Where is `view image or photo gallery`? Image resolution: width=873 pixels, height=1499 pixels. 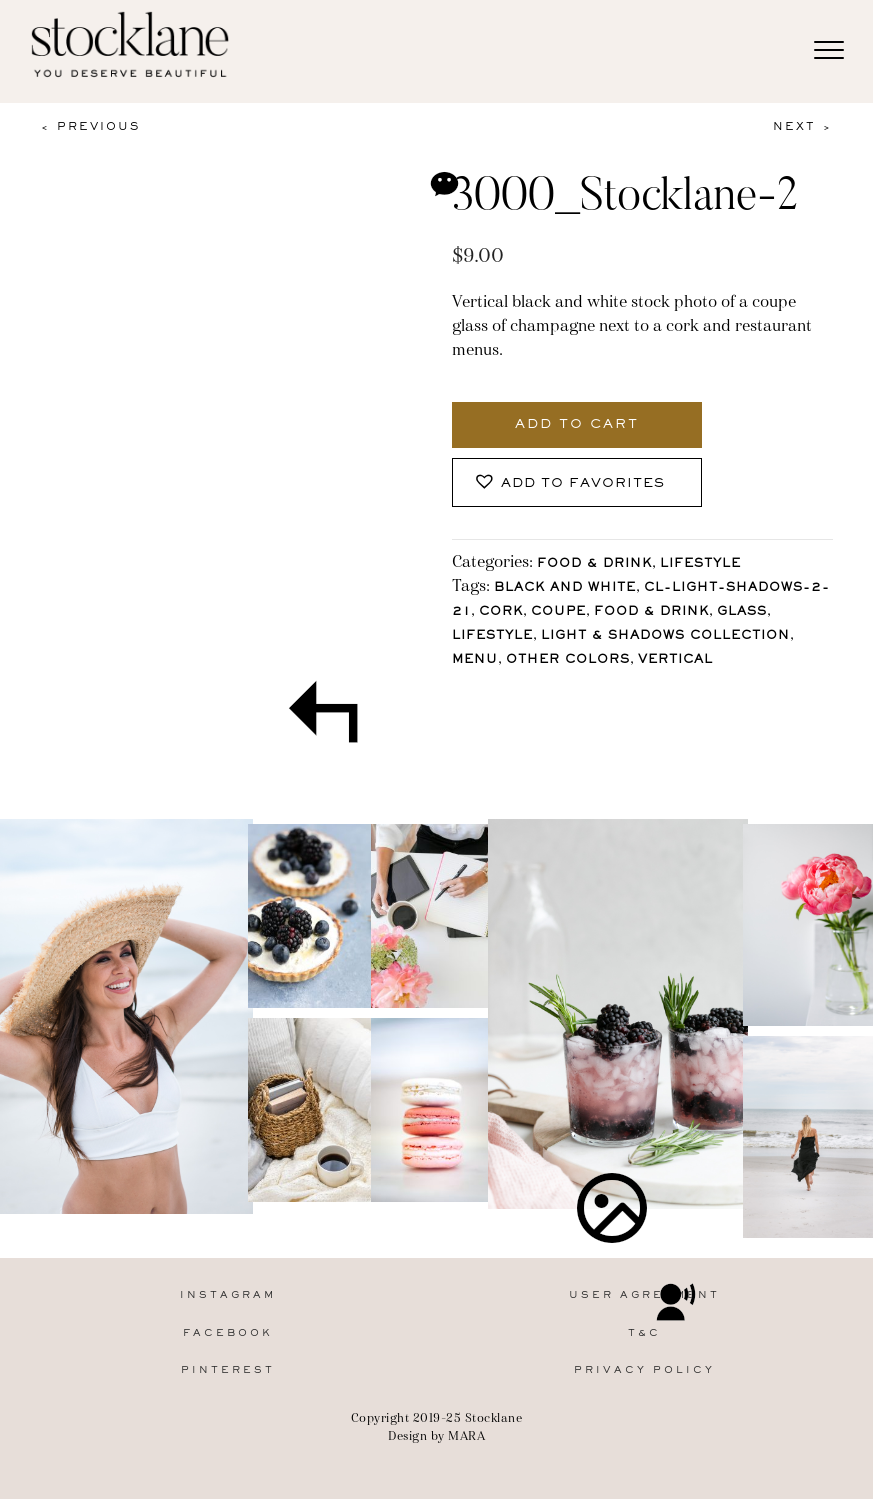 view image or photo gallery is located at coordinates (612, 1208).